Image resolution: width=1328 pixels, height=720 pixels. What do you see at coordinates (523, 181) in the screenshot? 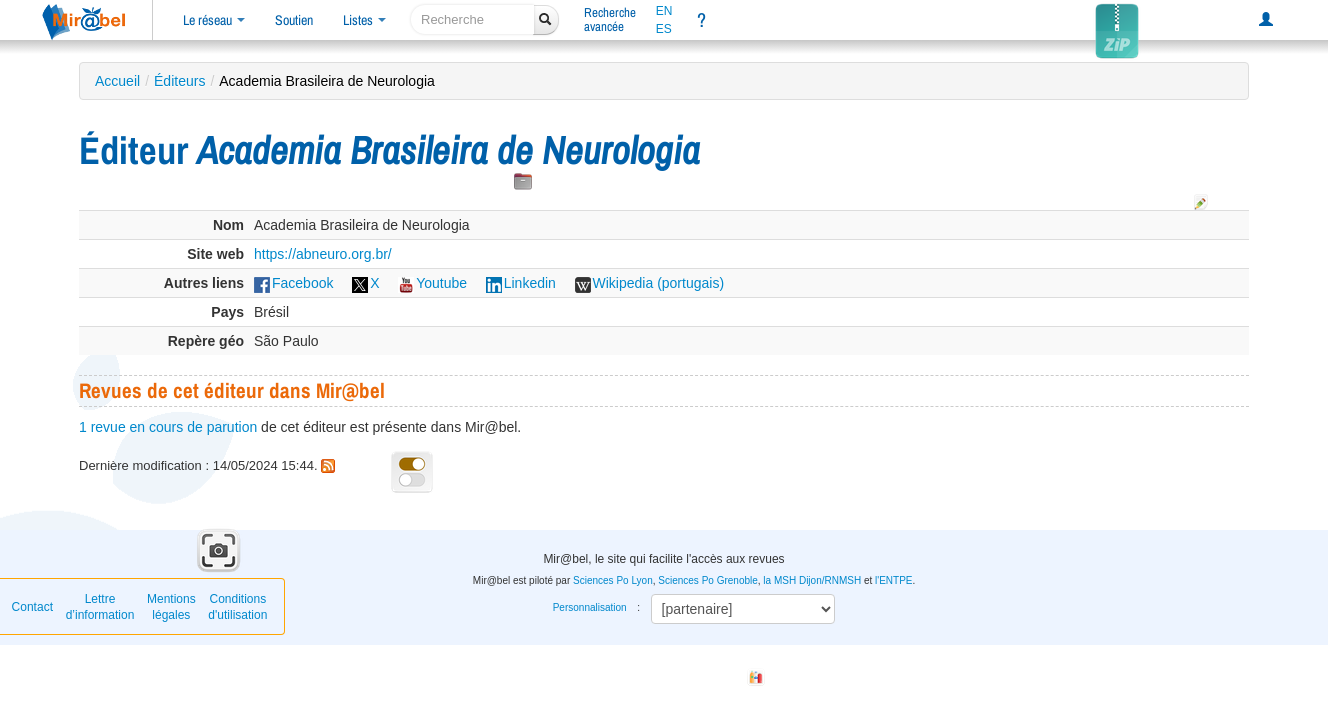
I see `open the file manager application` at bounding box center [523, 181].